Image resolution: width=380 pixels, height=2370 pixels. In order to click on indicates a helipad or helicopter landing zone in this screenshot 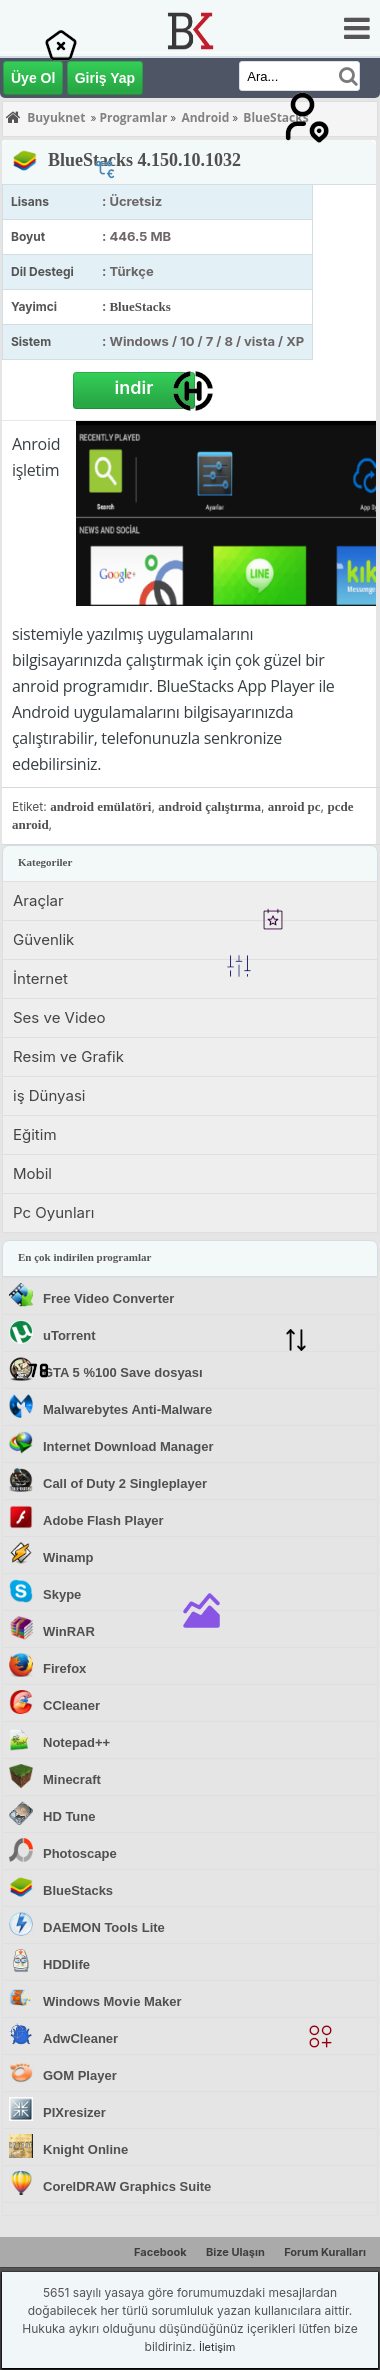, I will do `click(193, 391)`.